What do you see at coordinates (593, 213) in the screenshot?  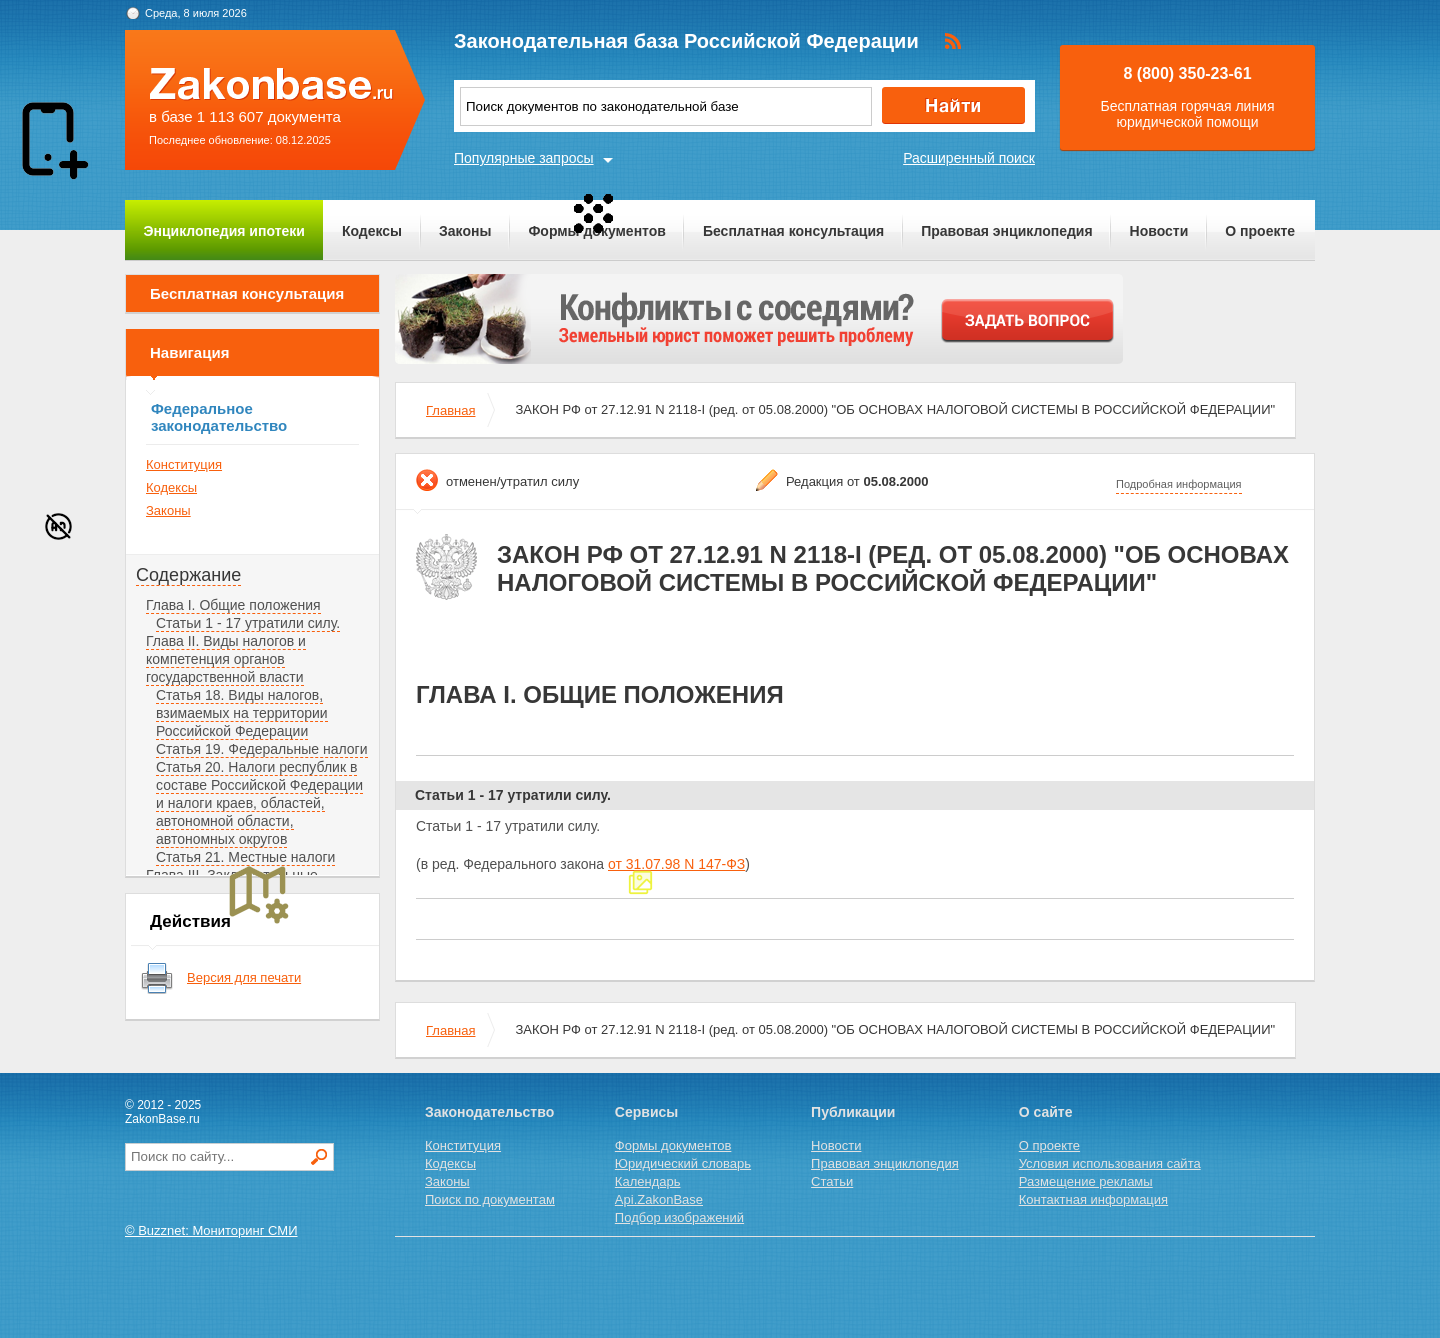 I see `apply a film grain or noise effect` at bounding box center [593, 213].